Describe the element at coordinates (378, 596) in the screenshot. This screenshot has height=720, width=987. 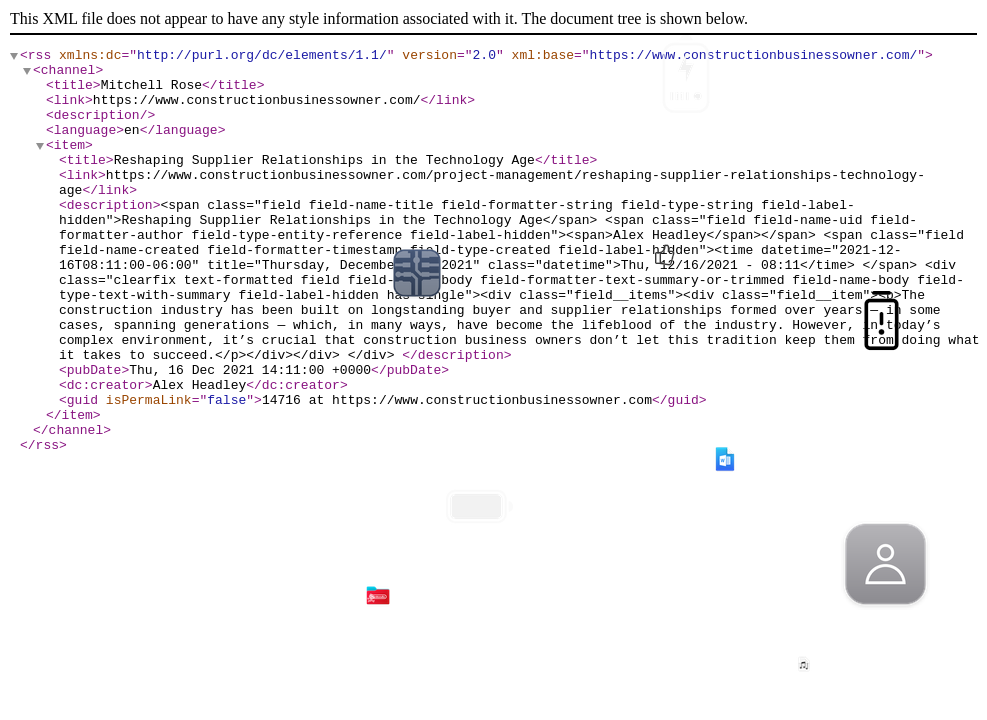
I see `open folder containing Nintendo games or files` at that location.